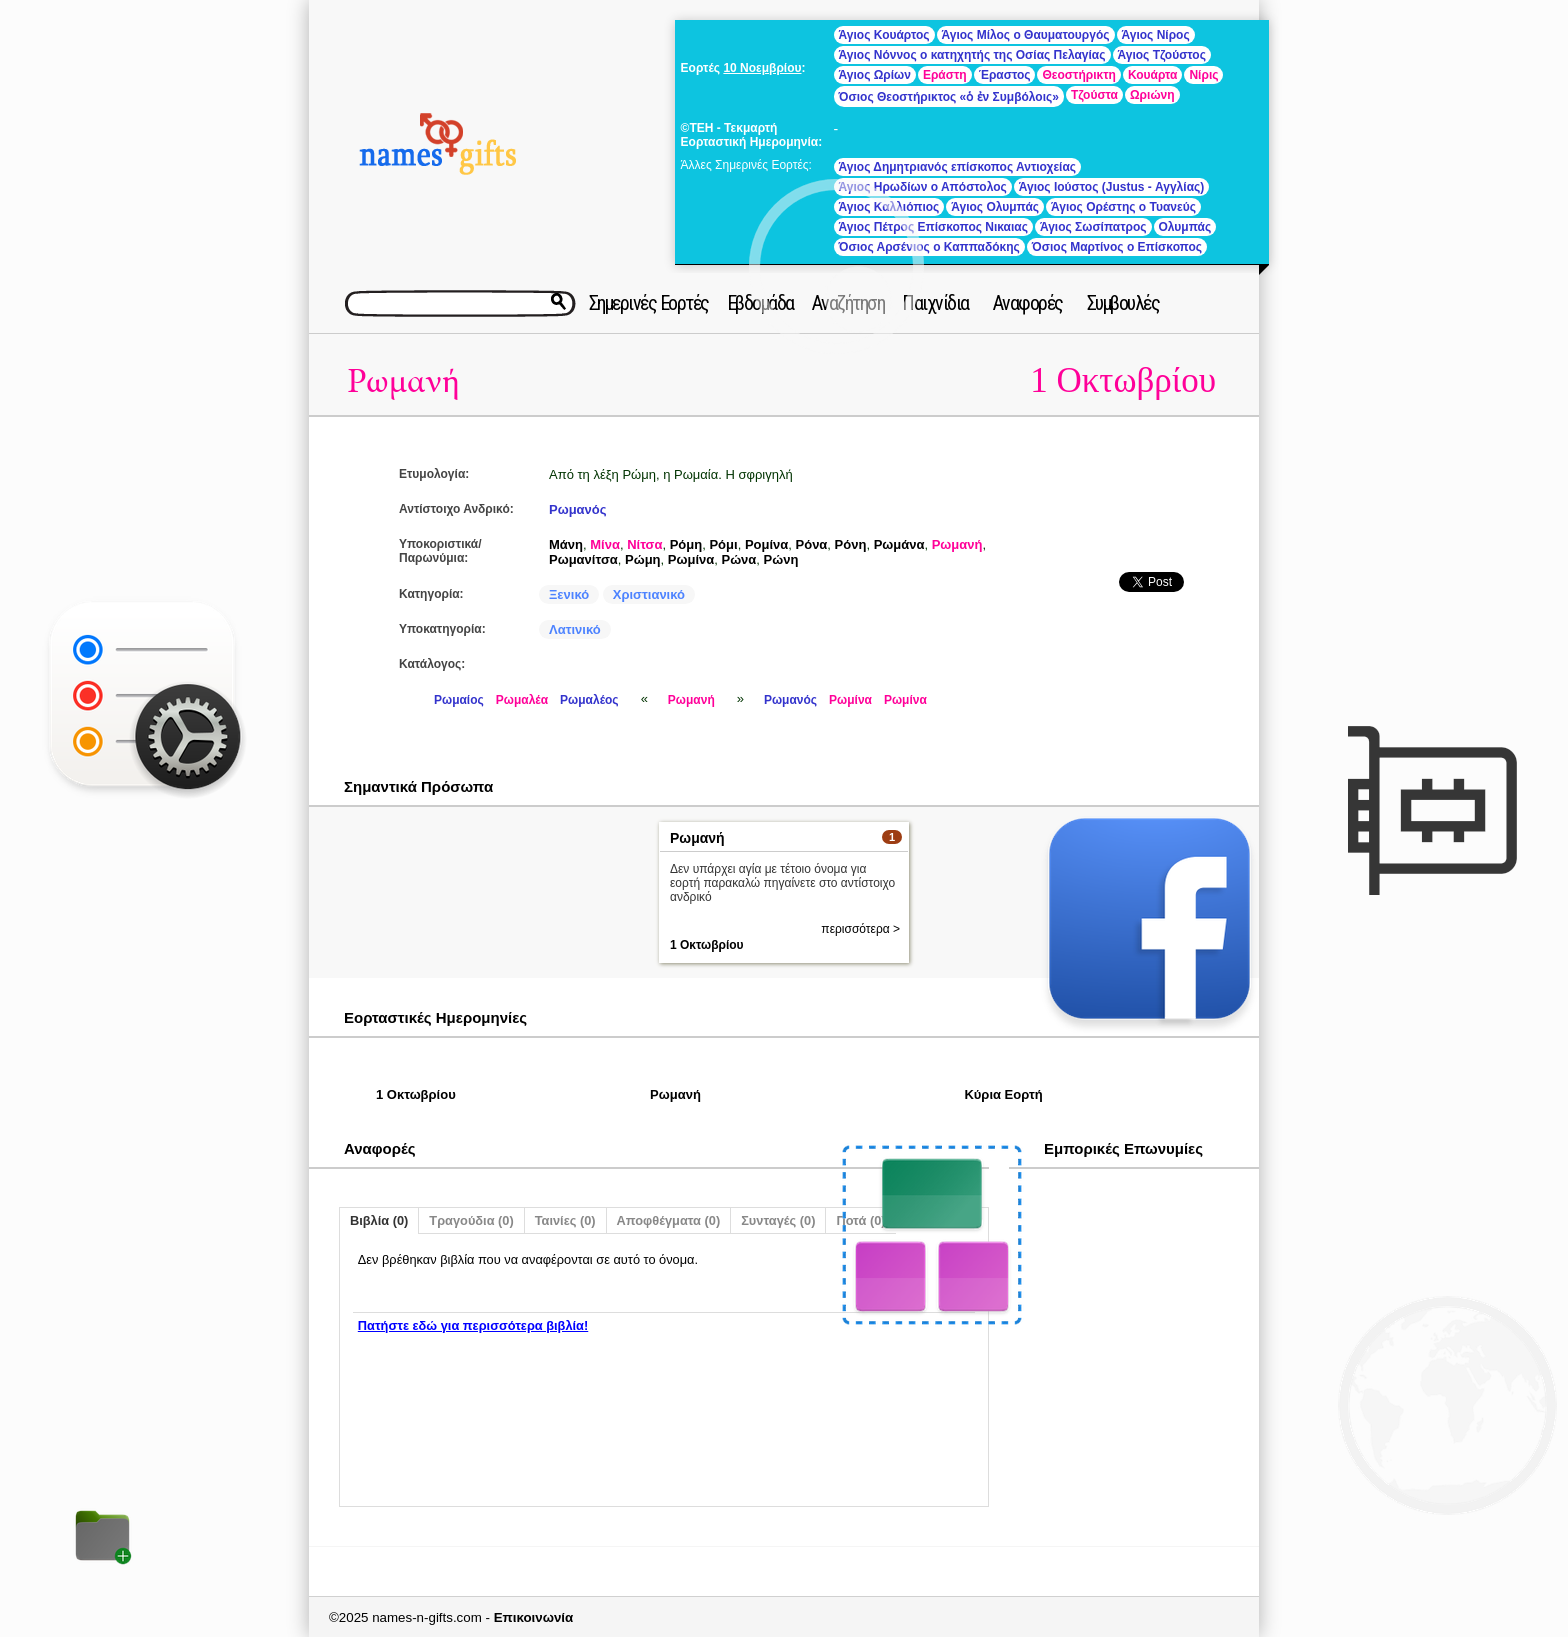 The height and width of the screenshot is (1637, 1568). What do you see at coordinates (836, 266) in the screenshot?
I see `quassel IRC client is currently inactive or disconnected` at bounding box center [836, 266].